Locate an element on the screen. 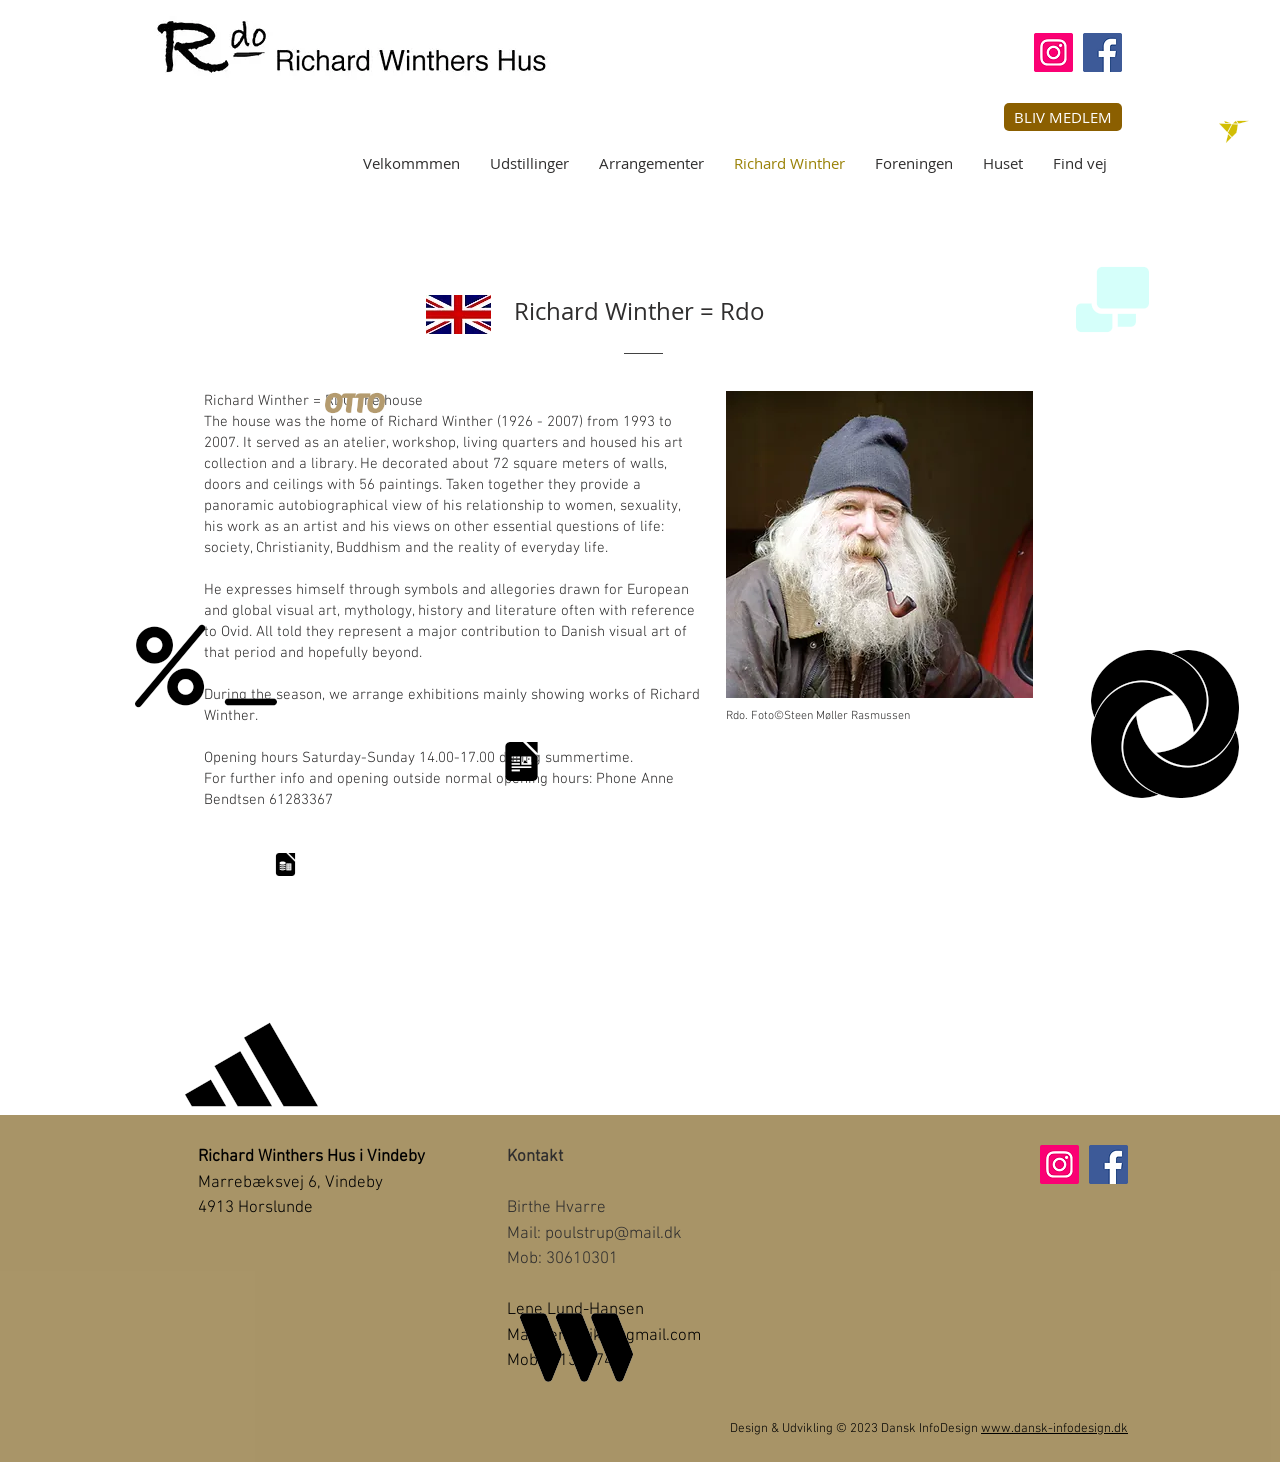  adidas brand logo is located at coordinates (251, 1064).